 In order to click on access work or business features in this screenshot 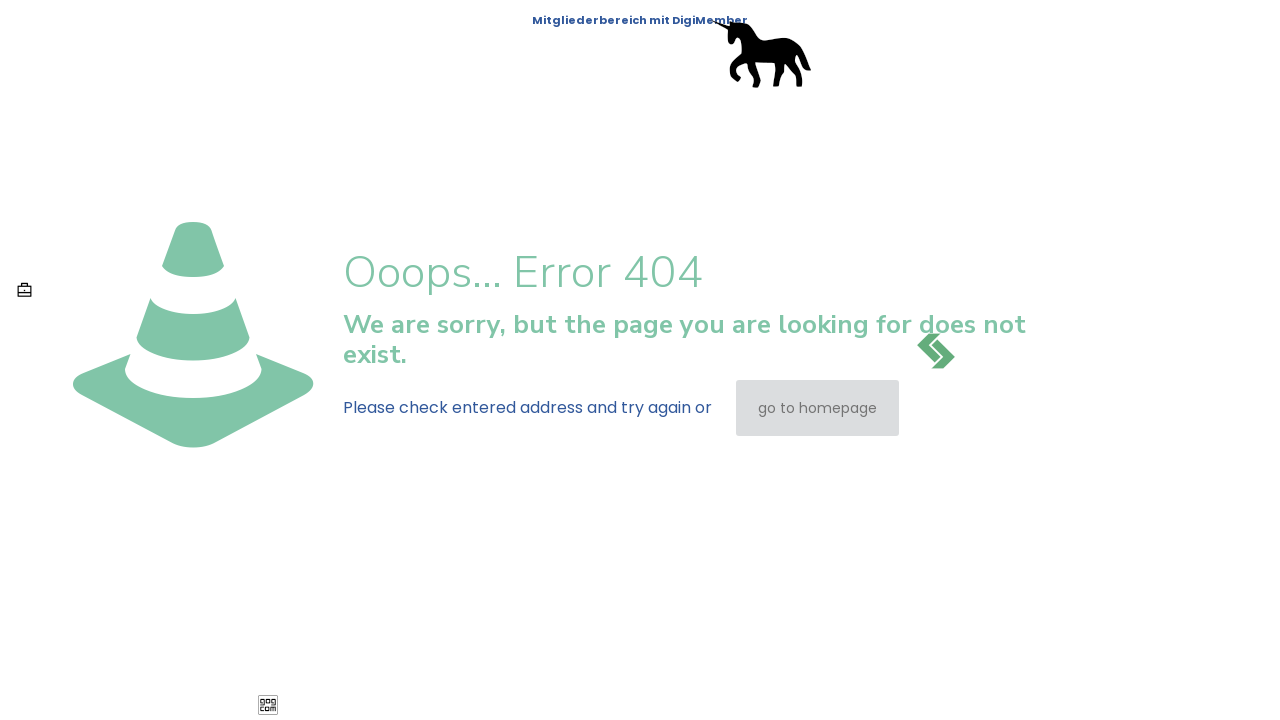, I will do `click(24, 290)`.